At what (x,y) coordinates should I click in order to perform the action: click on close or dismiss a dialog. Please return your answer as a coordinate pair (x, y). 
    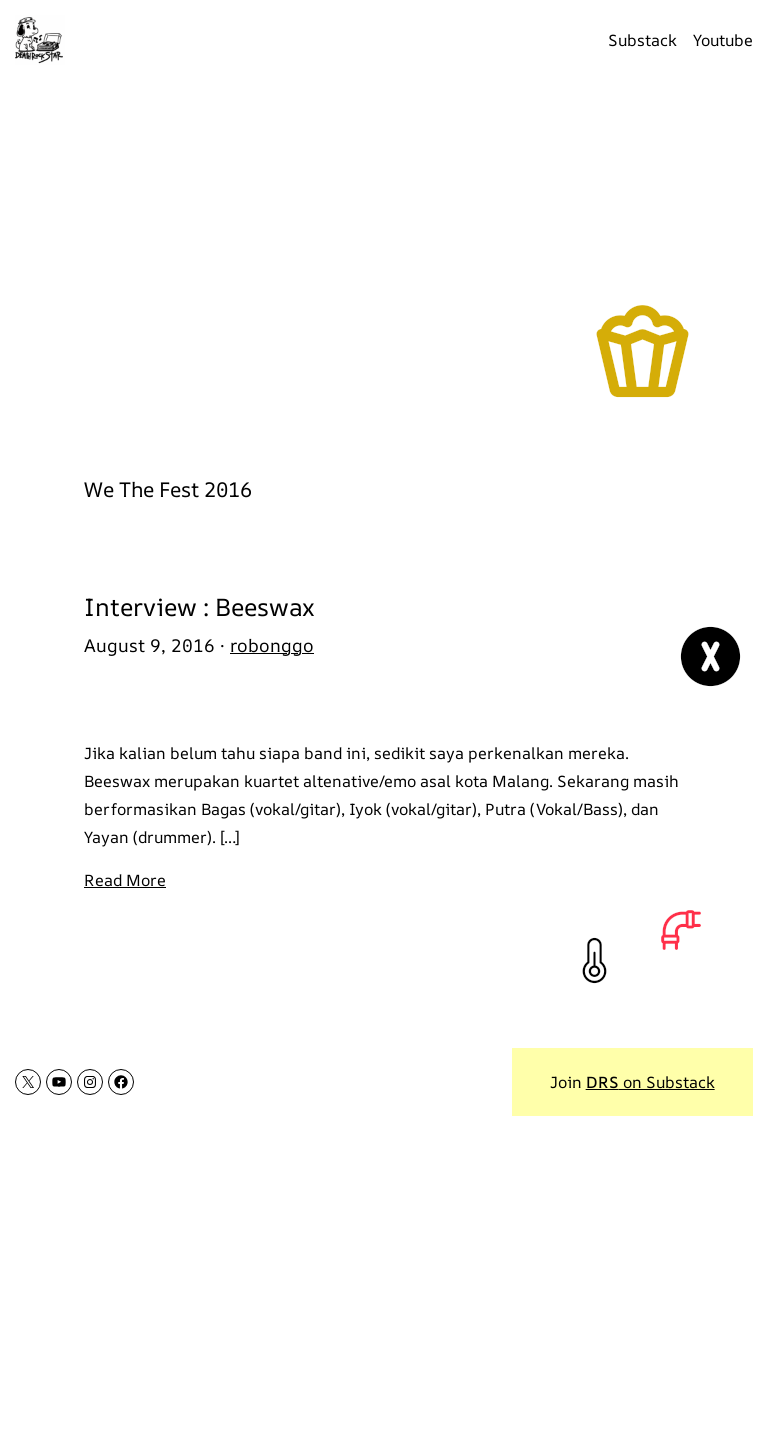
    Looking at the image, I should click on (710, 656).